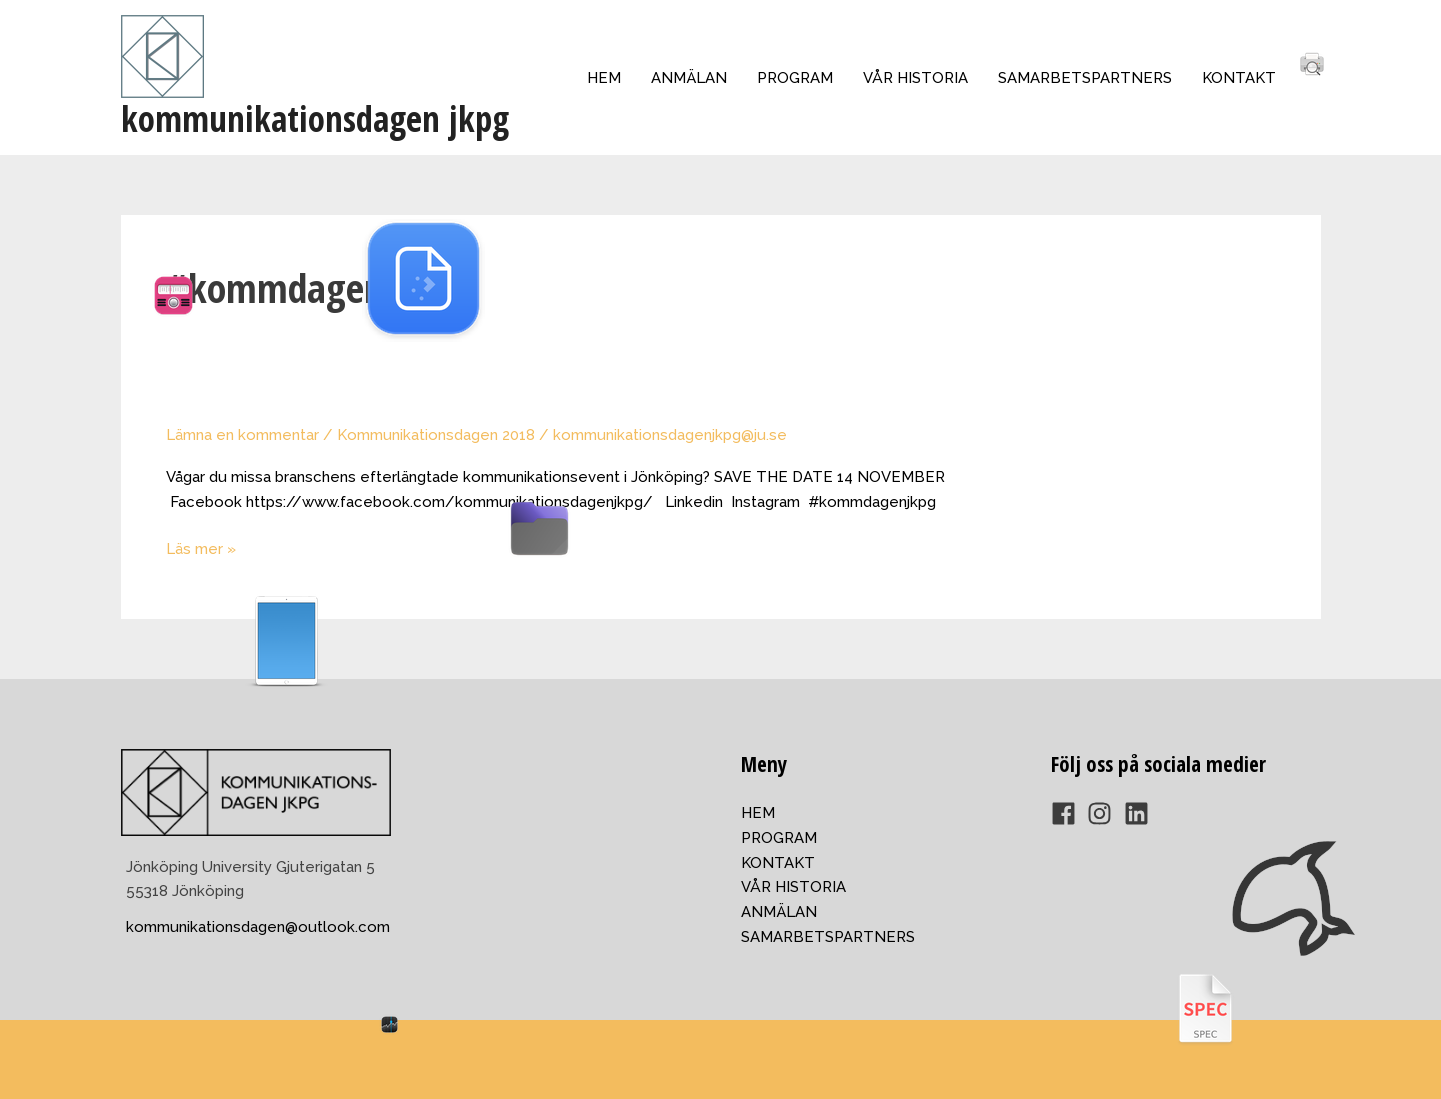  I want to click on an open folder in the file system, so click(539, 528).